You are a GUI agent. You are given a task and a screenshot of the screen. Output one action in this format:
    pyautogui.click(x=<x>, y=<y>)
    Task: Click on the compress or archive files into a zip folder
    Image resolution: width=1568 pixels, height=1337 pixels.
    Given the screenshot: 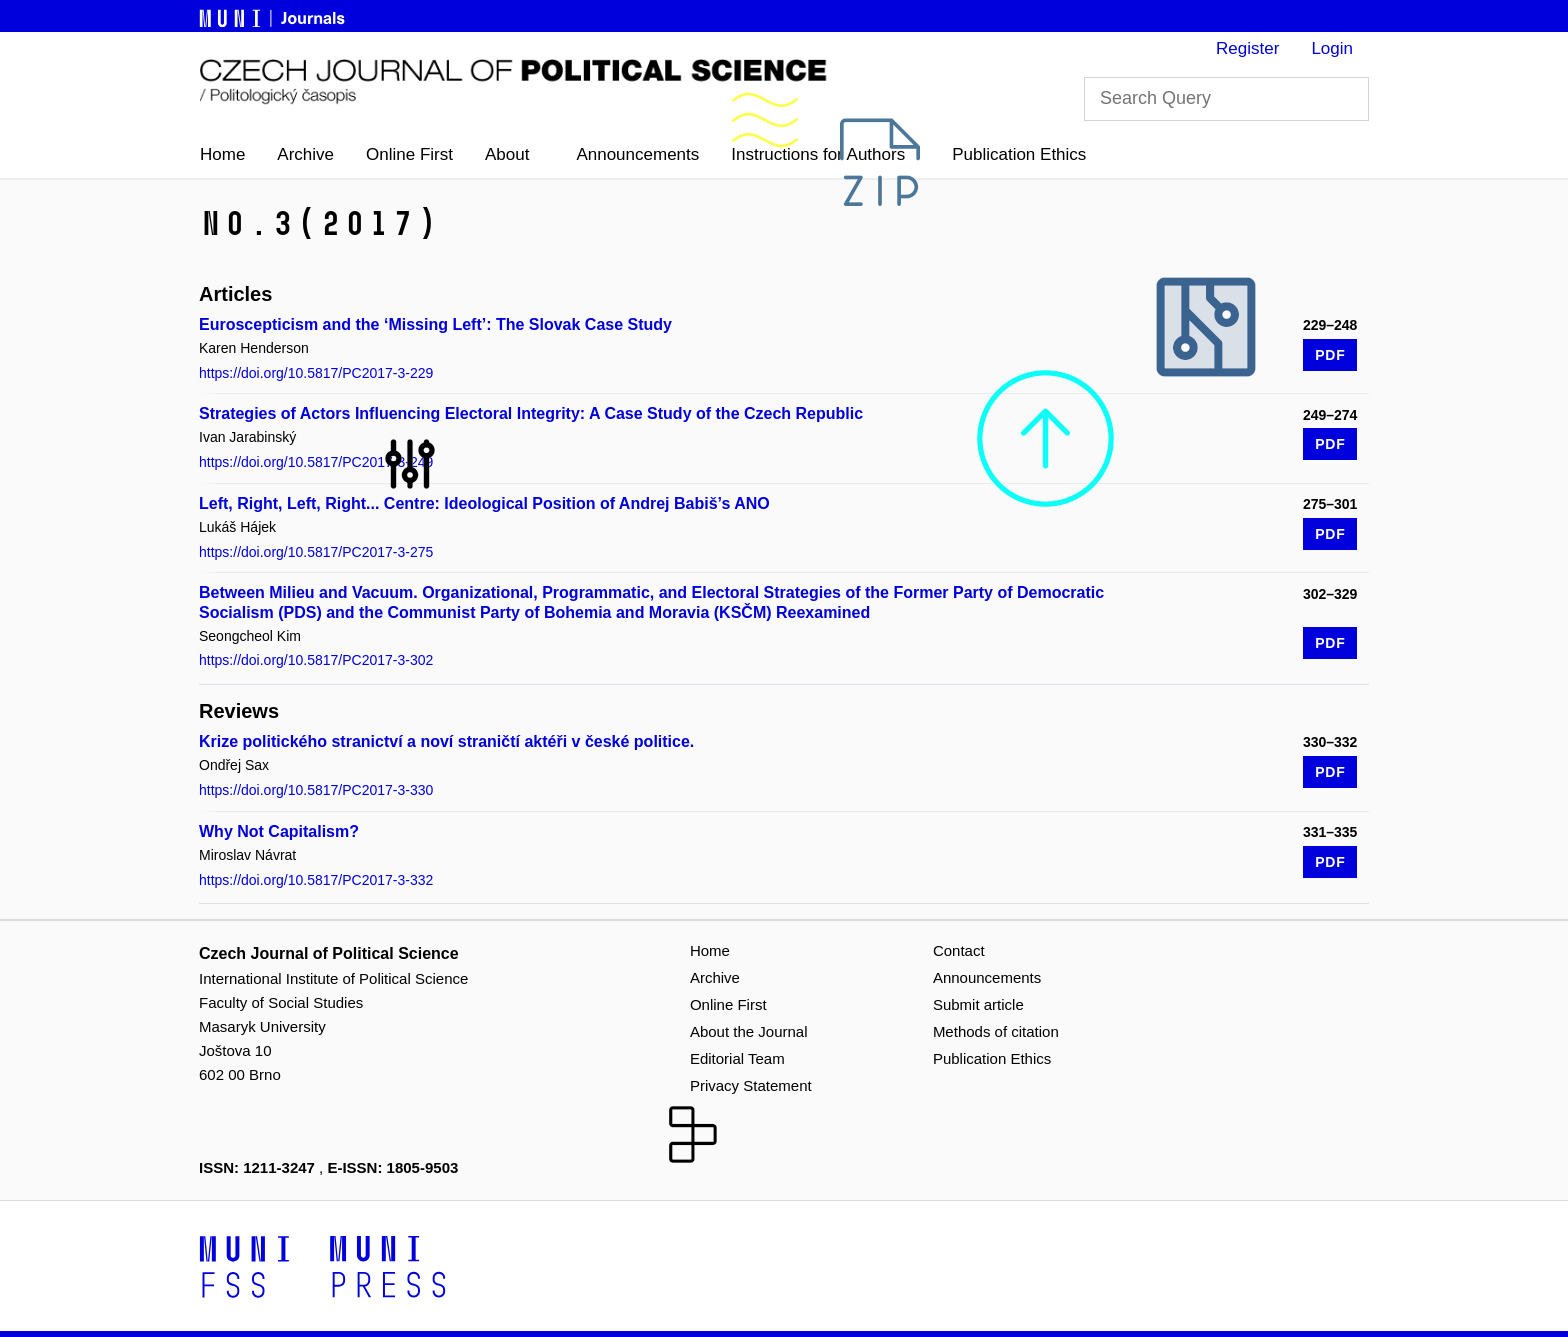 What is the action you would take?
    pyautogui.click(x=880, y=166)
    